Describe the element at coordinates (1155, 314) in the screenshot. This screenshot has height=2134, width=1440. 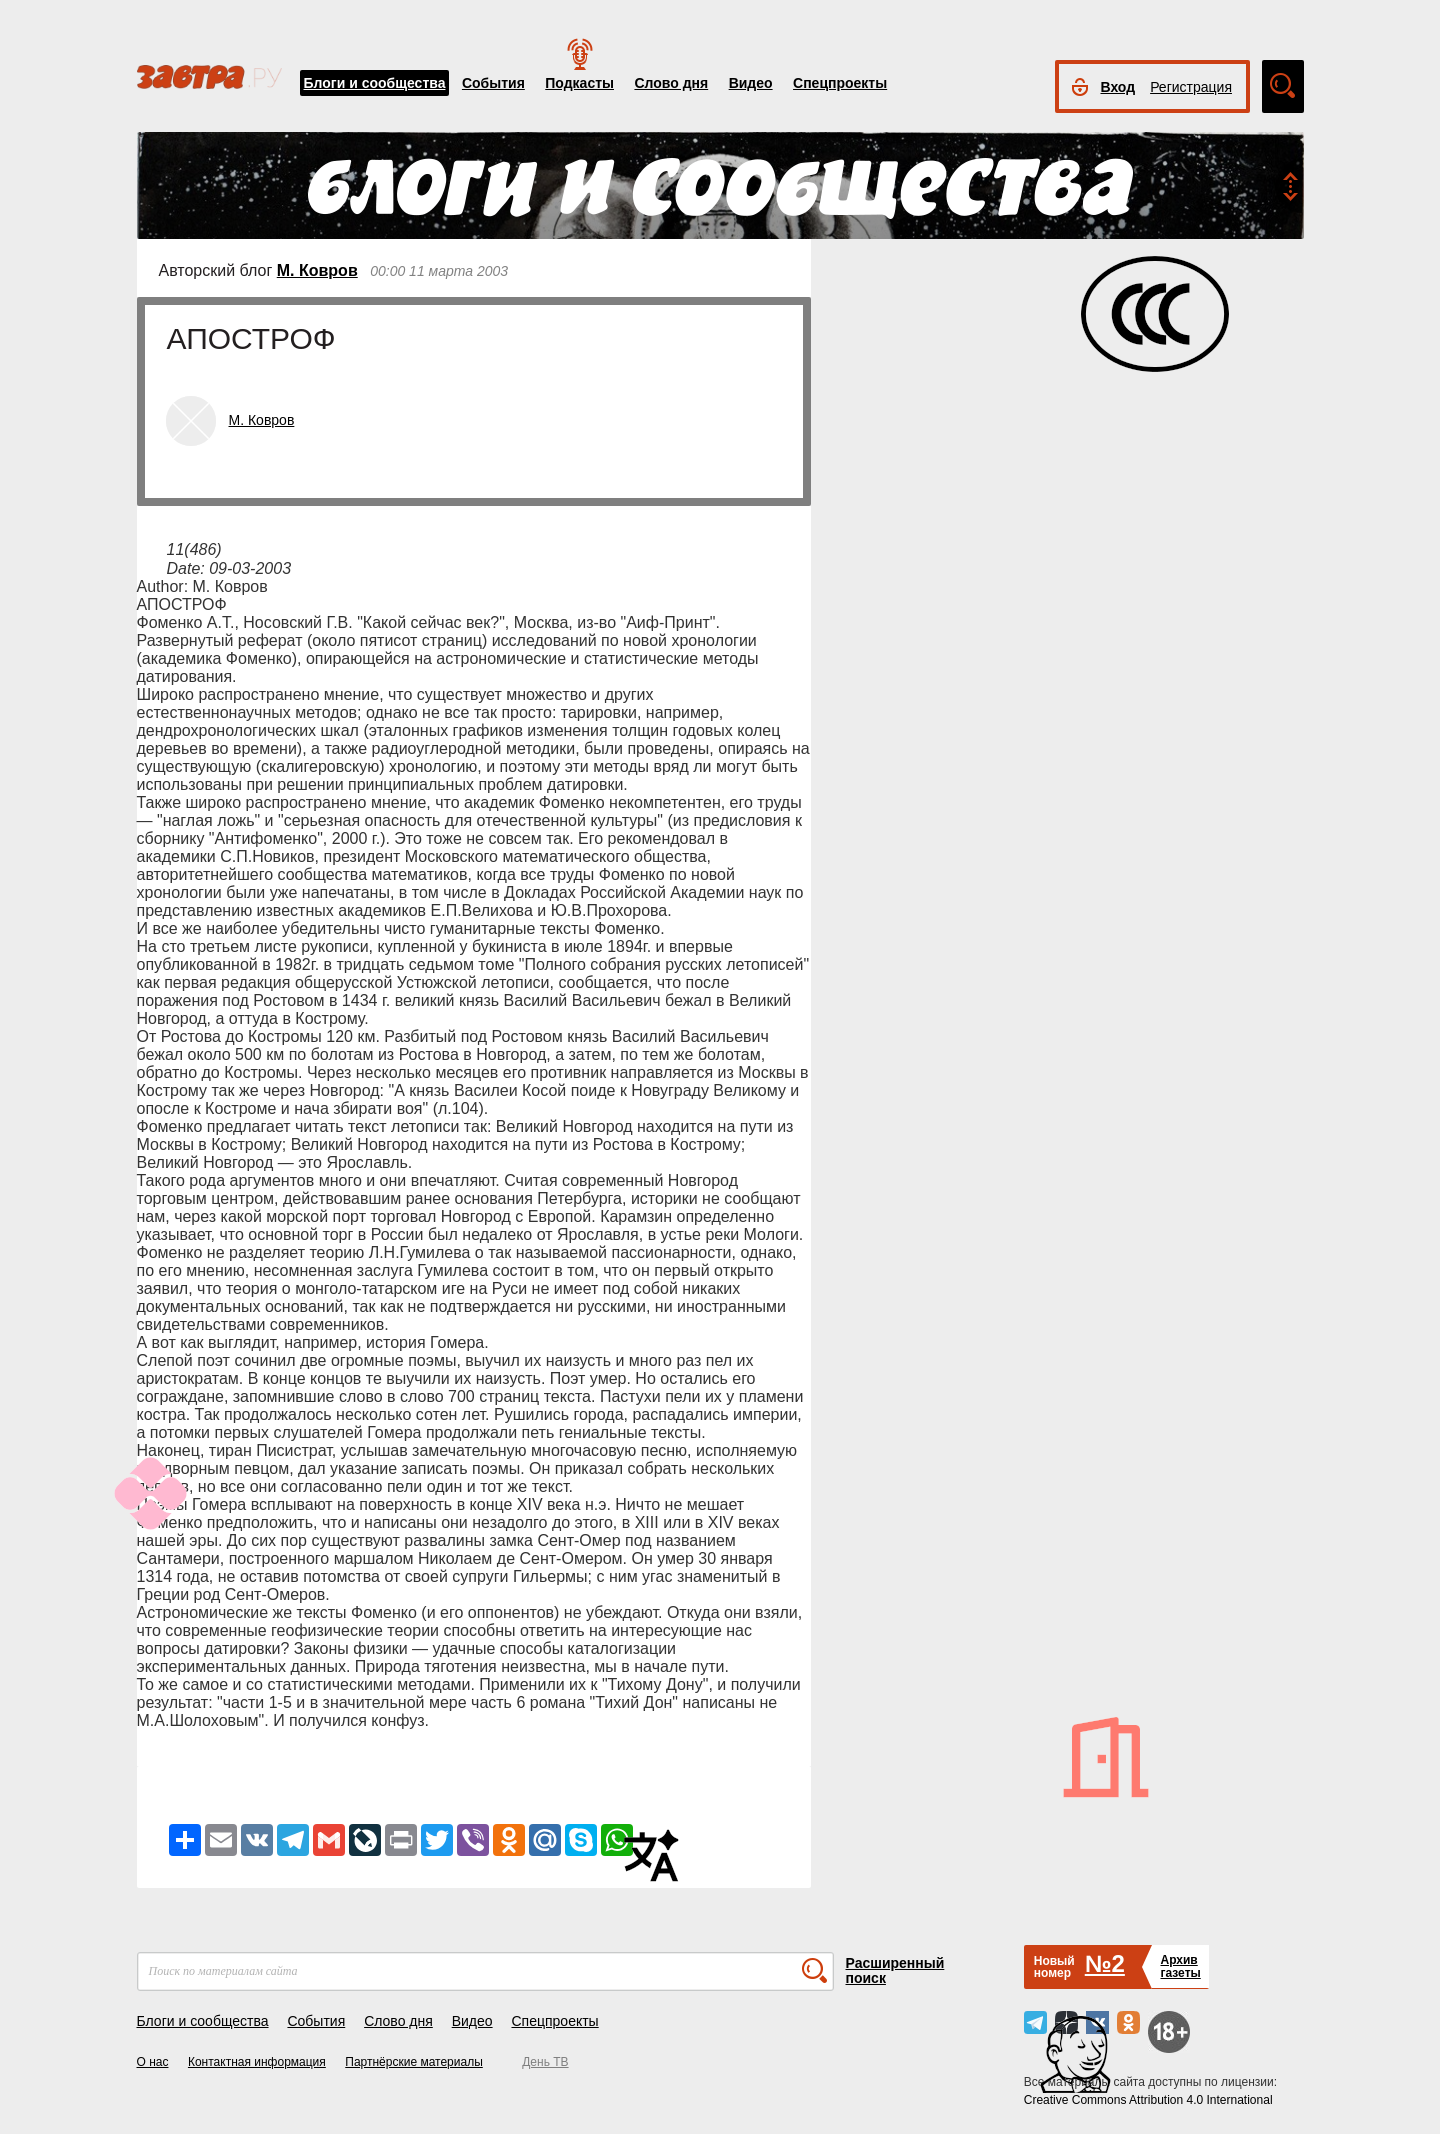
I see `china compulsory certificate (CCC) mark indicating product compliance` at that location.